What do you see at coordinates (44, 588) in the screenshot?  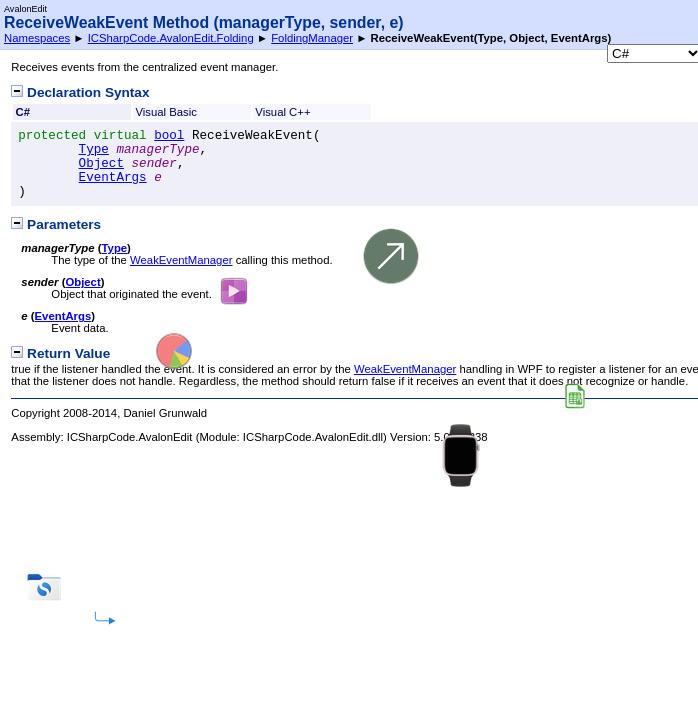 I see `open simplenote files folder` at bounding box center [44, 588].